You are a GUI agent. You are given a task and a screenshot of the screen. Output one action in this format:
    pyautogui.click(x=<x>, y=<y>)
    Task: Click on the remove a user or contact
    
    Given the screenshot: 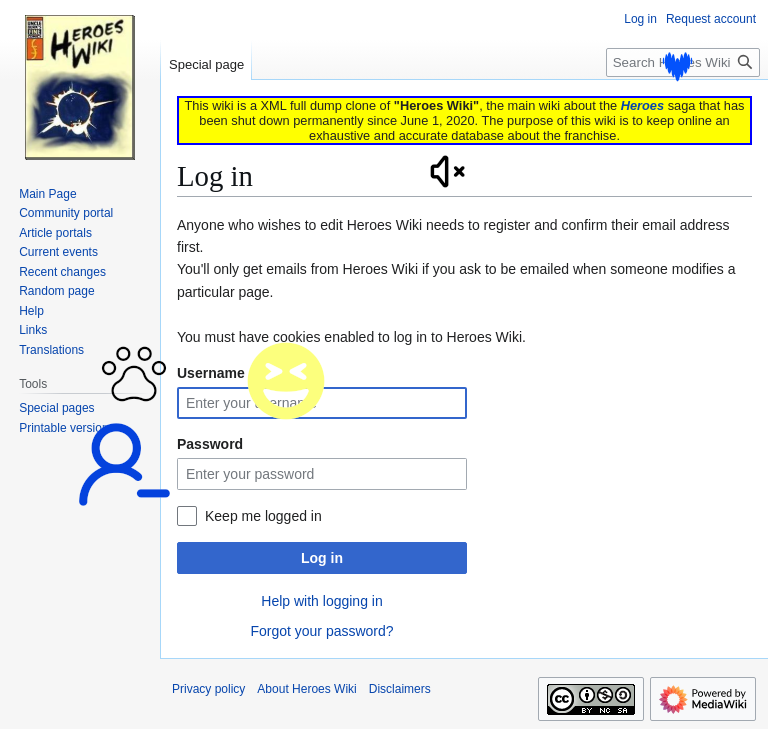 What is the action you would take?
    pyautogui.click(x=124, y=464)
    